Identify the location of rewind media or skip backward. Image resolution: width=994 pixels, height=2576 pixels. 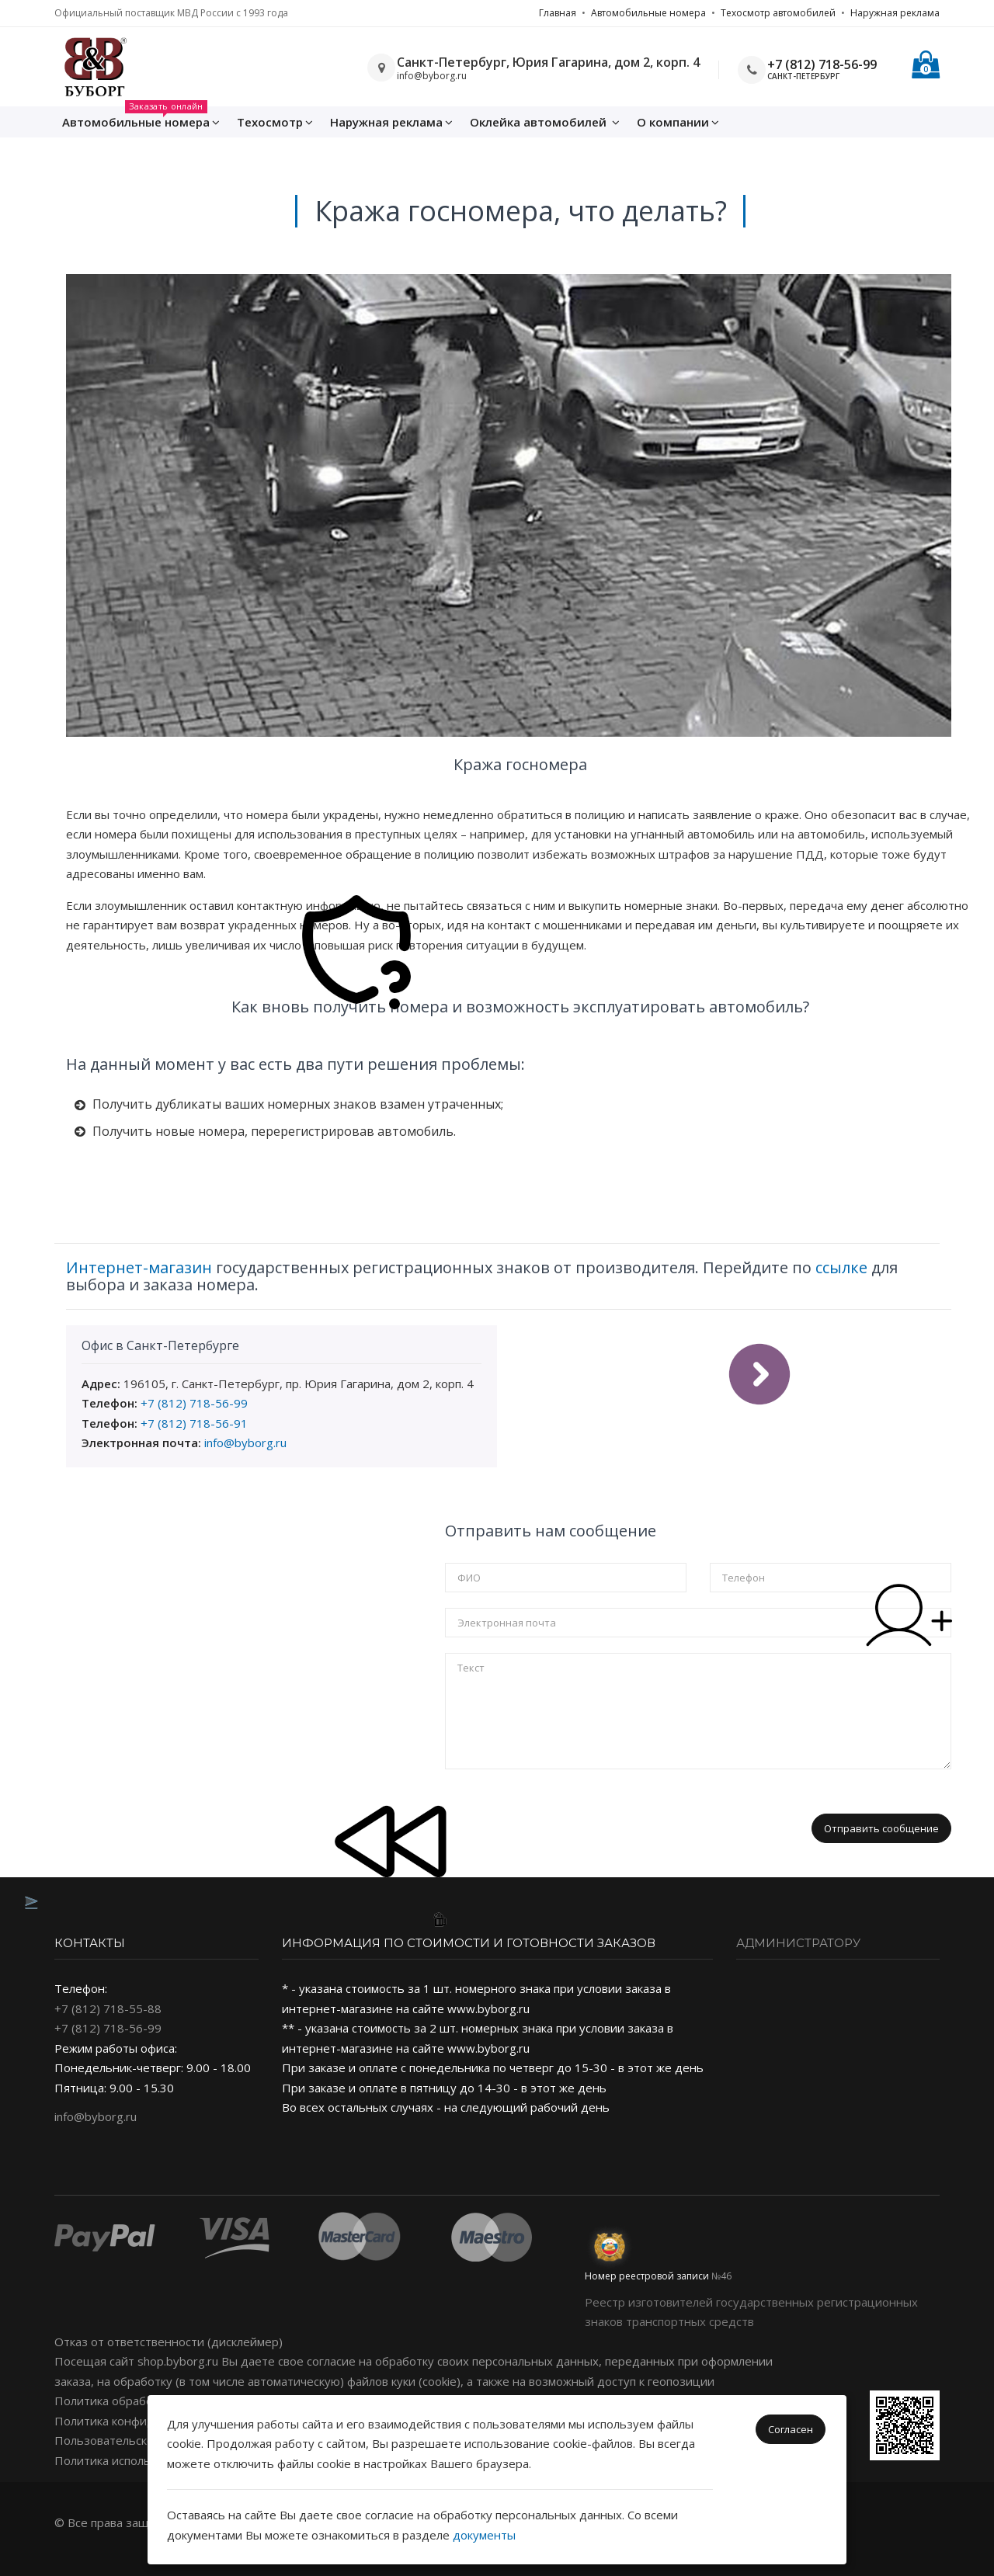
(394, 1842).